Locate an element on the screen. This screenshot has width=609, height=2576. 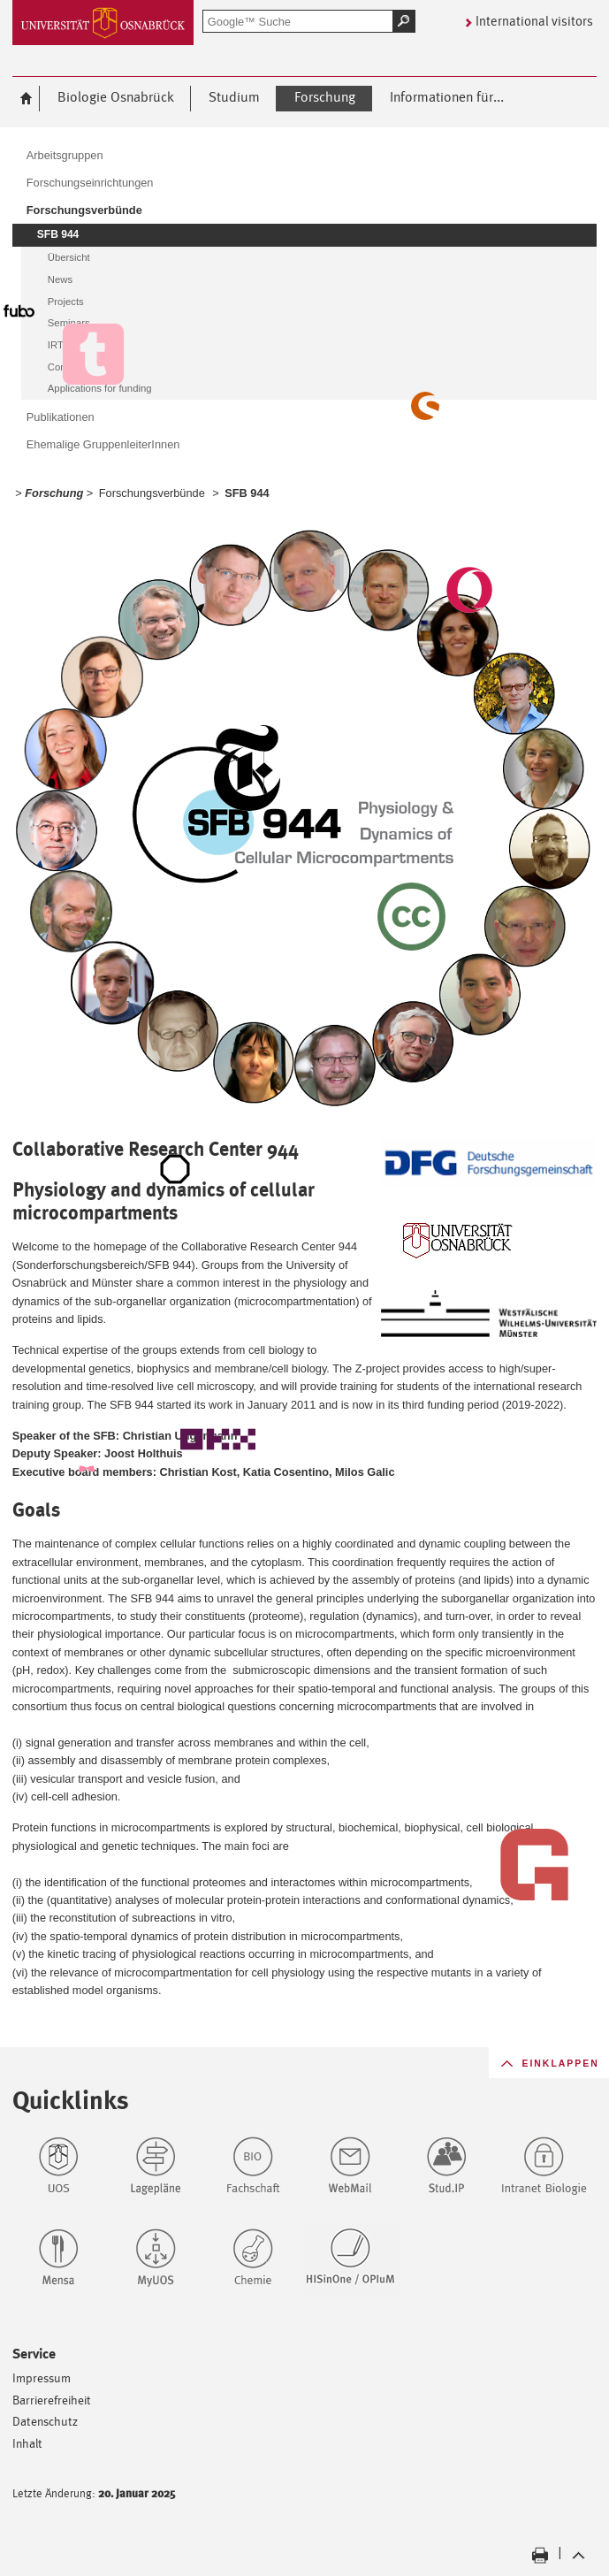
Shopware e-commerce platform logo is located at coordinates (425, 406).